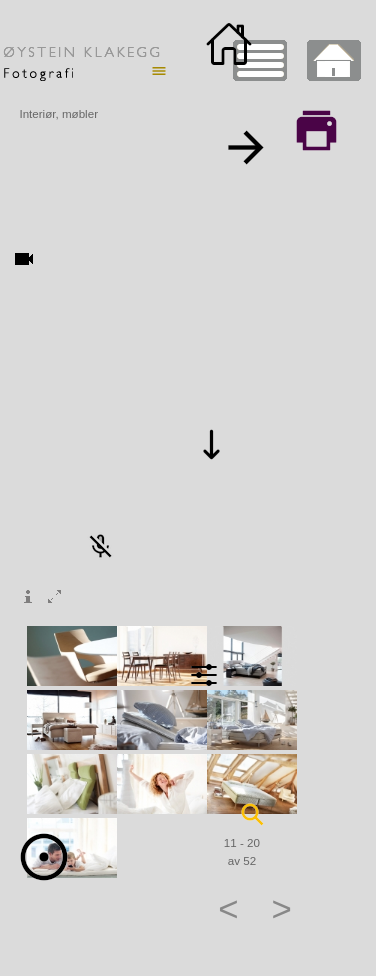  I want to click on start a video call, so click(24, 259).